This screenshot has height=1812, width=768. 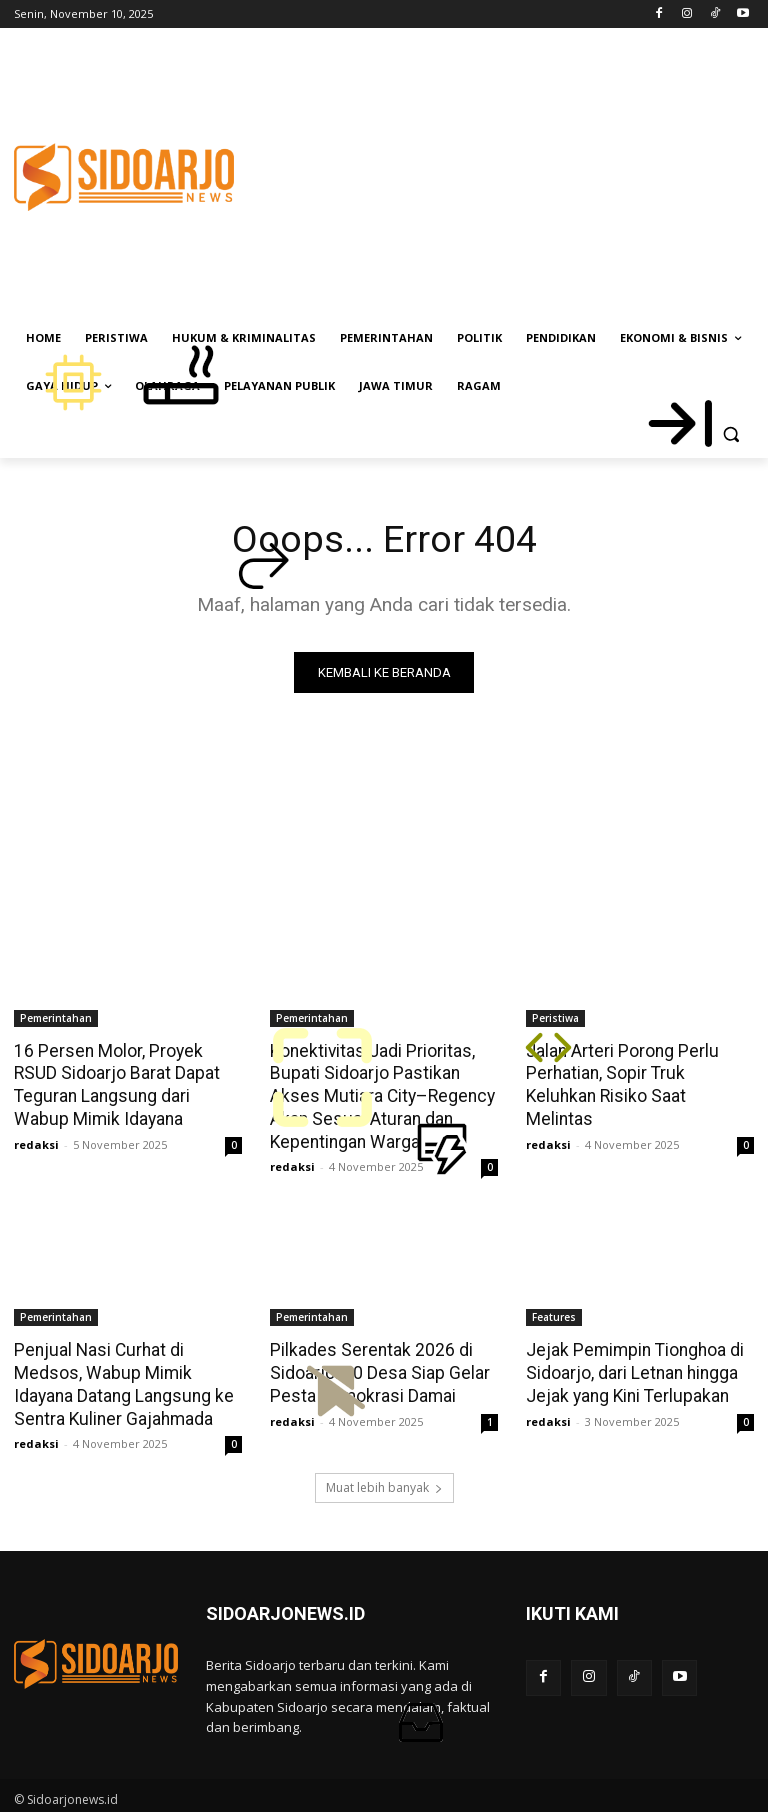 What do you see at coordinates (440, 1150) in the screenshot?
I see `configure github actions workflow` at bounding box center [440, 1150].